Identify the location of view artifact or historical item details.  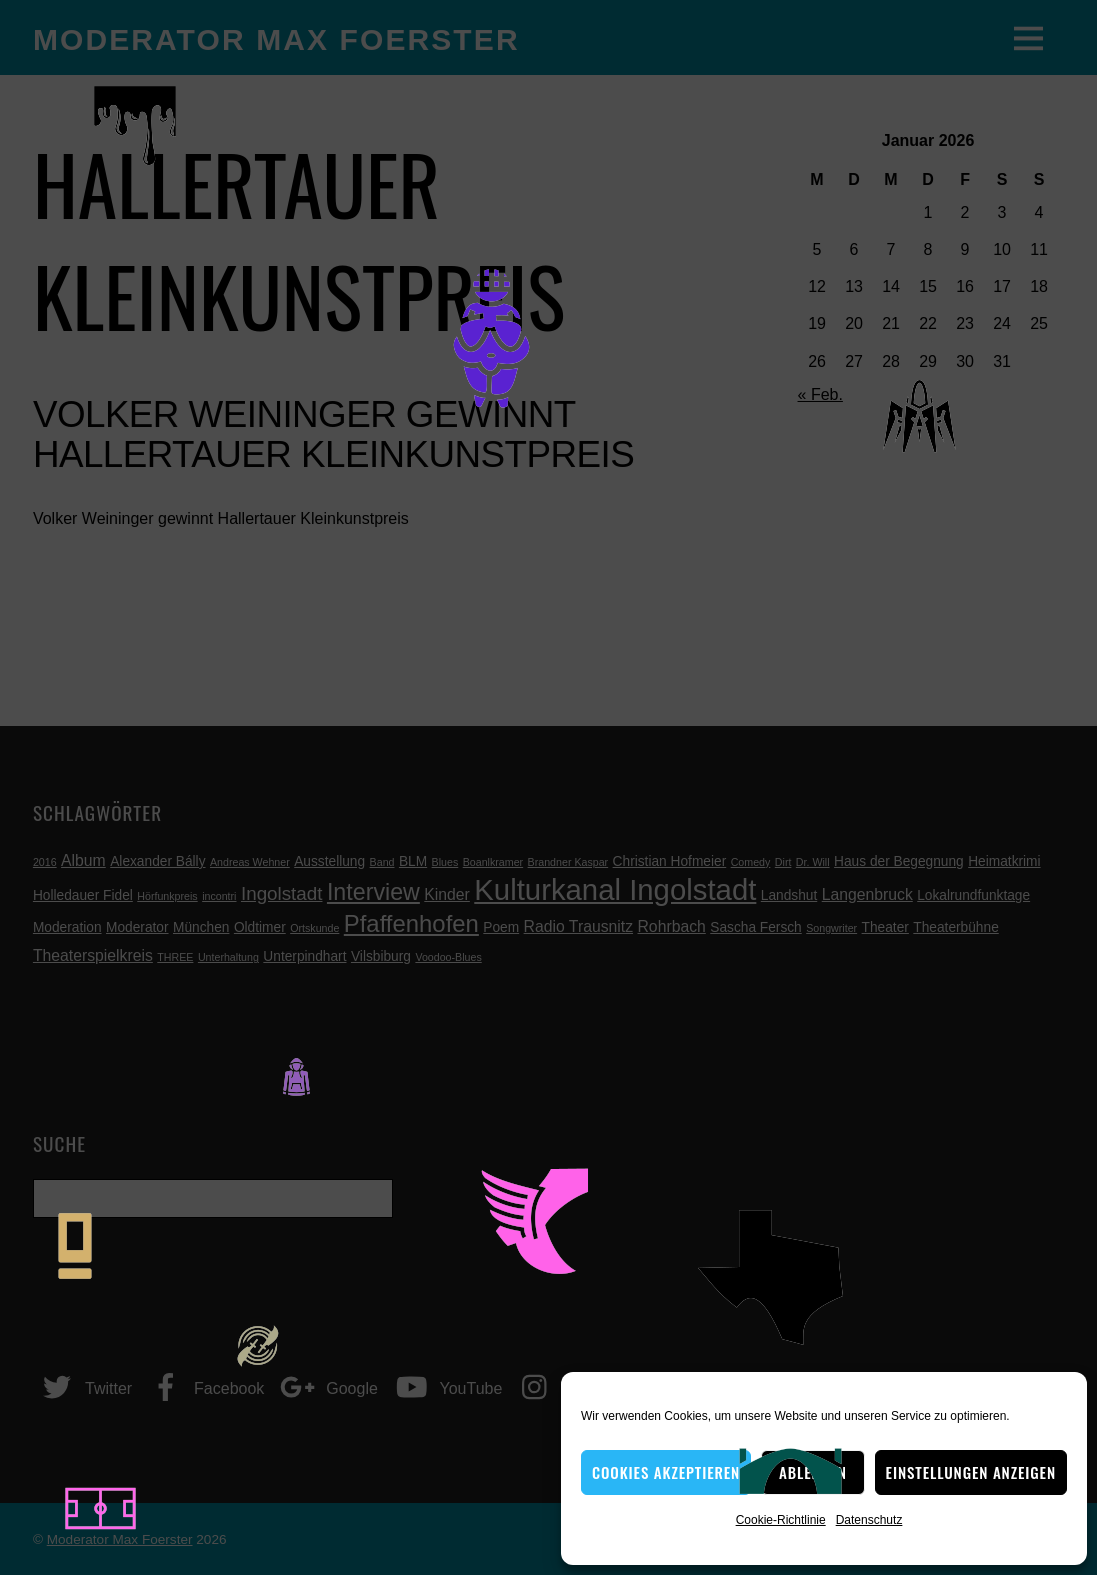
(491, 338).